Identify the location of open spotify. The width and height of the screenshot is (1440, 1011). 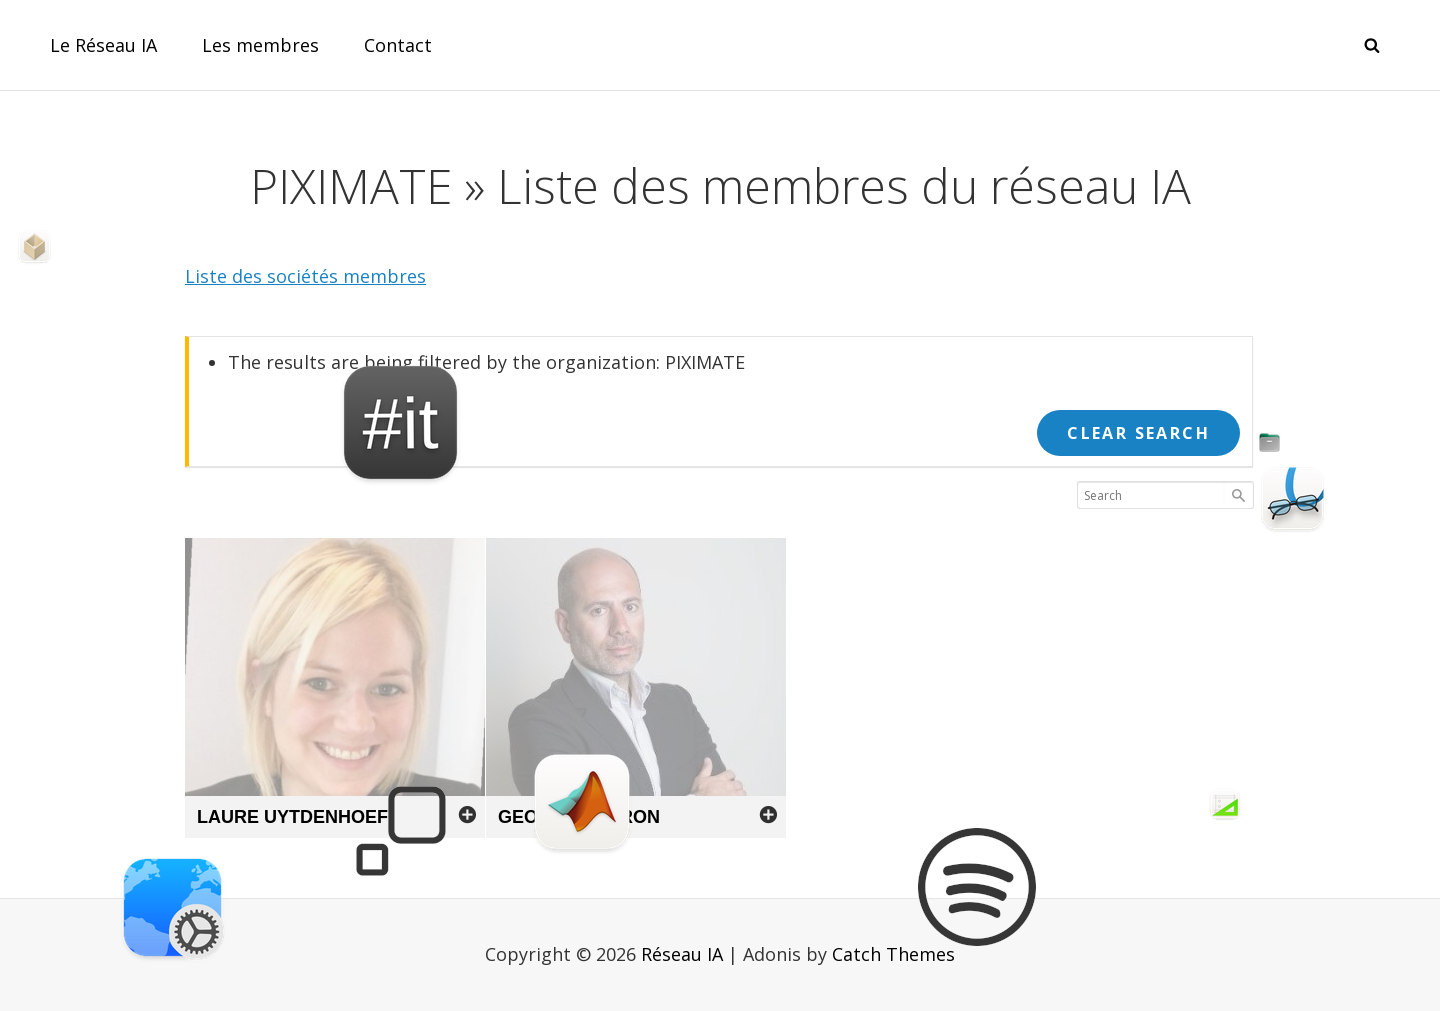
(977, 887).